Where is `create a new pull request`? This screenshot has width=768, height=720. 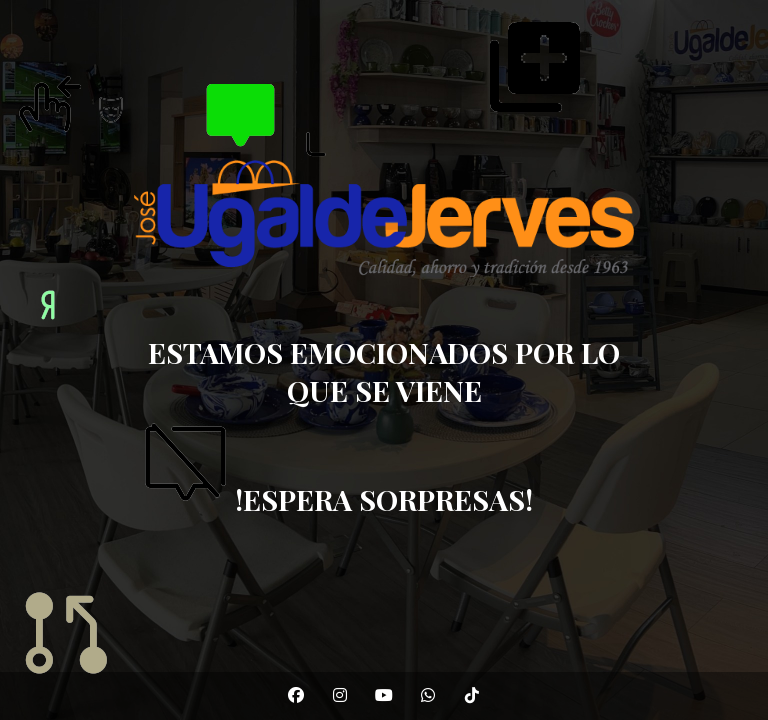 create a new pull request is located at coordinates (63, 633).